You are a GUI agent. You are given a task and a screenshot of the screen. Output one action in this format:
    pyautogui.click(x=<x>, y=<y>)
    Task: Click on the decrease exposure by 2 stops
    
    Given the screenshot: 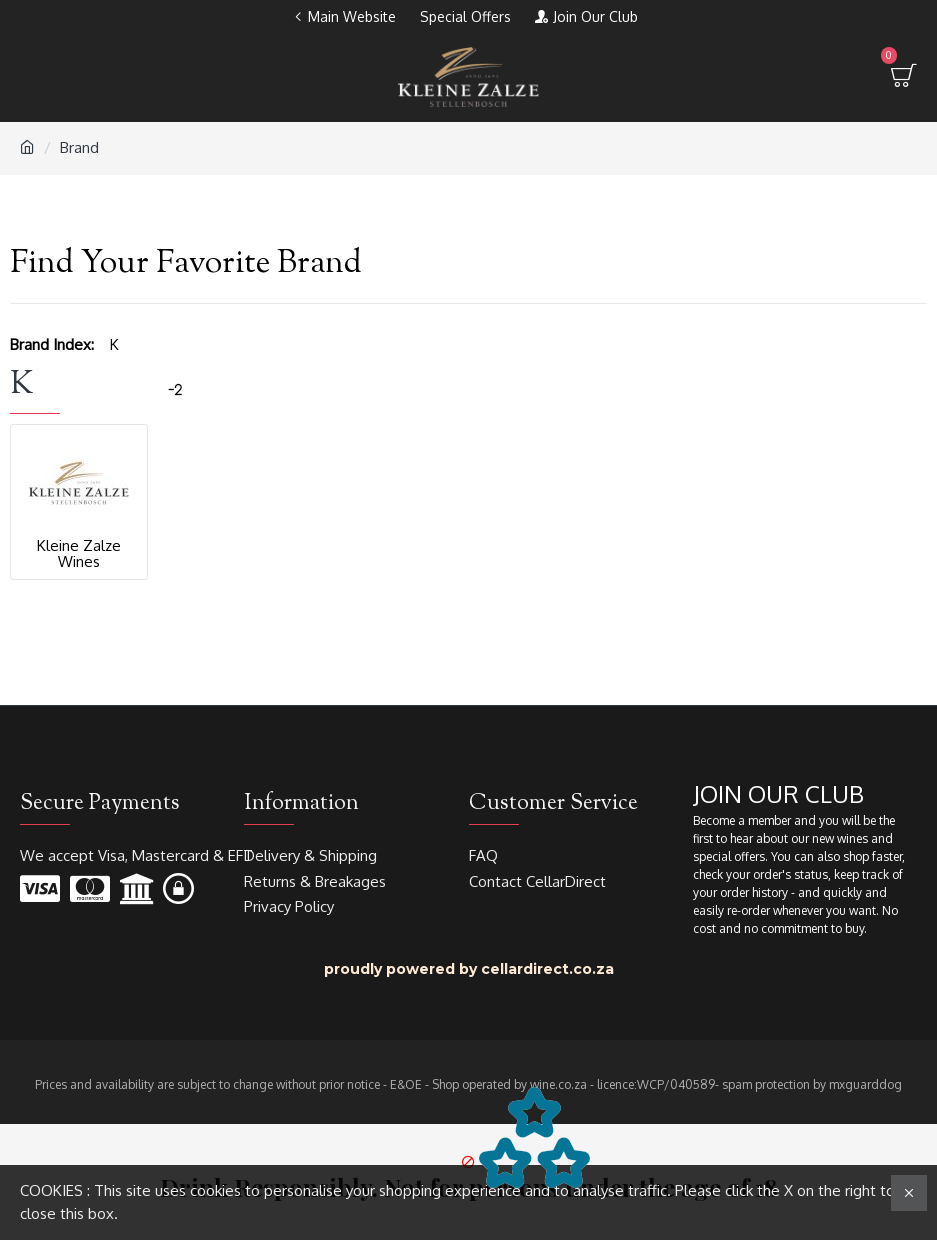 What is the action you would take?
    pyautogui.click(x=175, y=389)
    